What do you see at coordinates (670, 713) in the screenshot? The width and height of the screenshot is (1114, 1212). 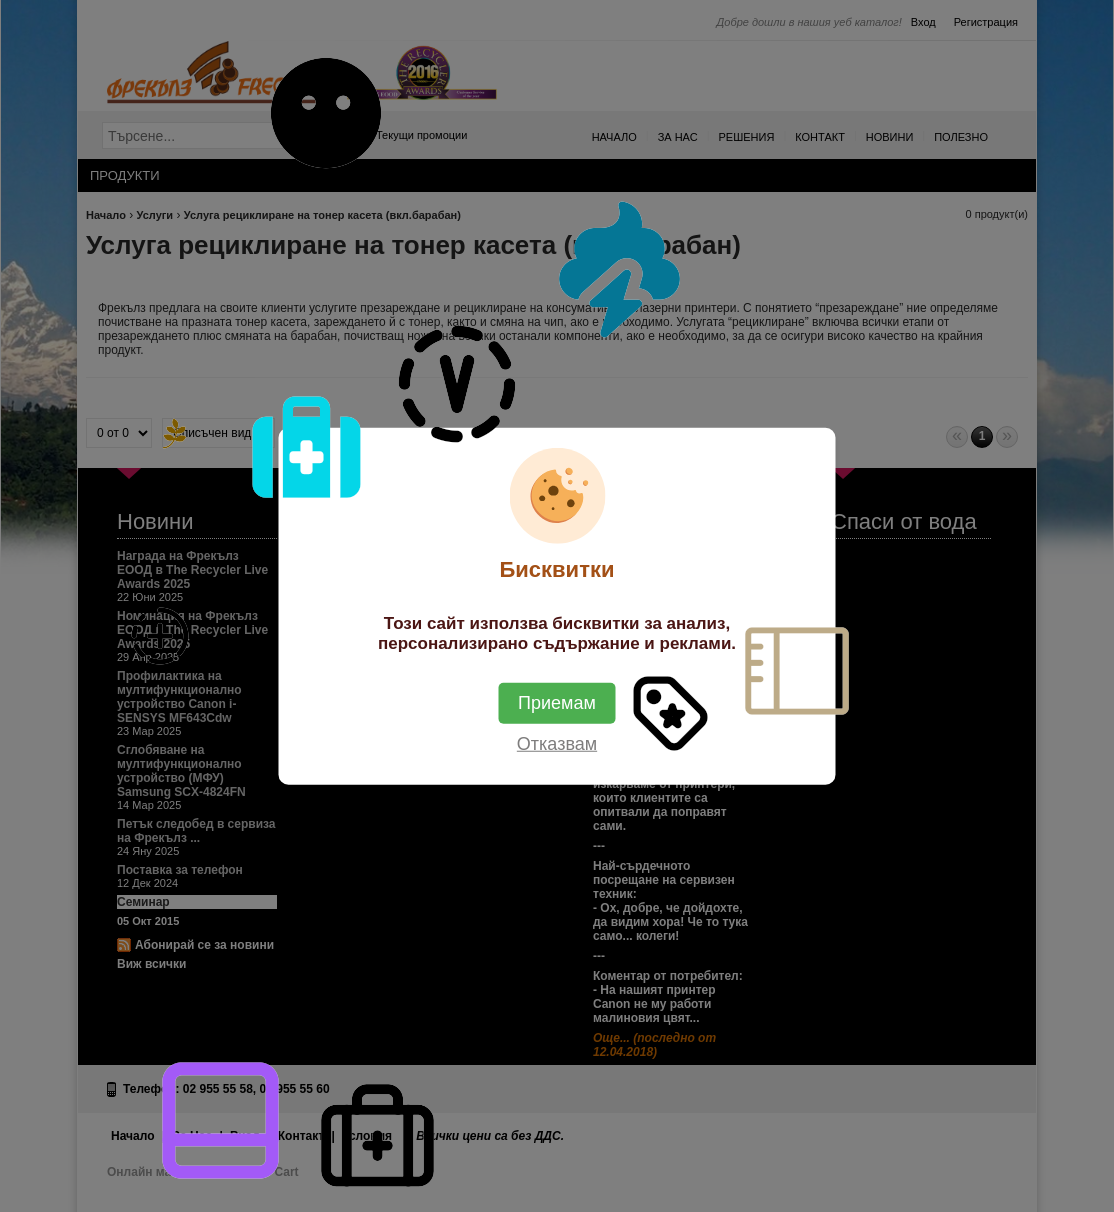 I see `mark item as favorite` at bounding box center [670, 713].